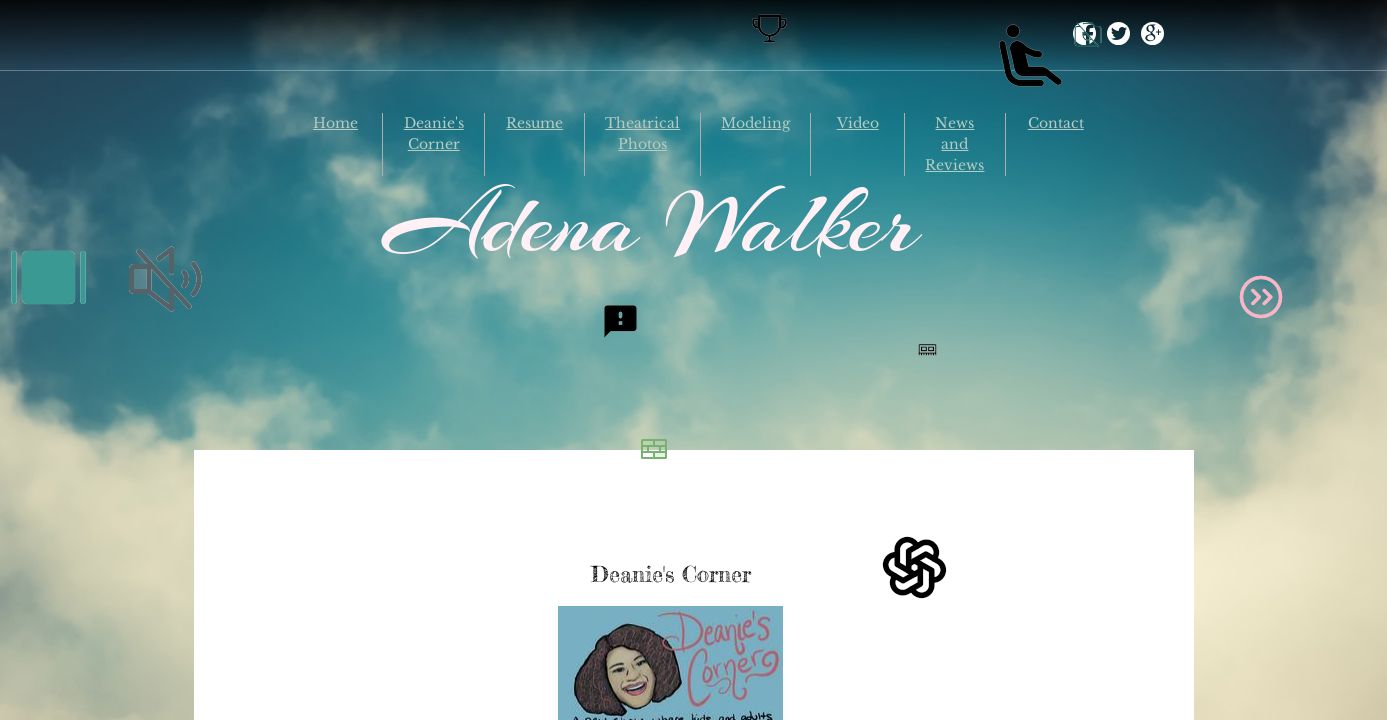 This screenshot has height=720, width=1387. I want to click on start a slideshow presentation, so click(48, 277).